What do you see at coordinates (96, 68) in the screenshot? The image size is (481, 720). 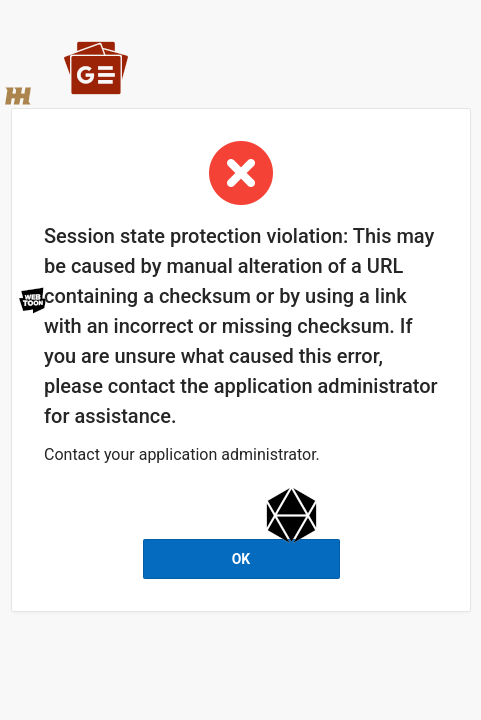 I see `open Google News app` at bounding box center [96, 68].